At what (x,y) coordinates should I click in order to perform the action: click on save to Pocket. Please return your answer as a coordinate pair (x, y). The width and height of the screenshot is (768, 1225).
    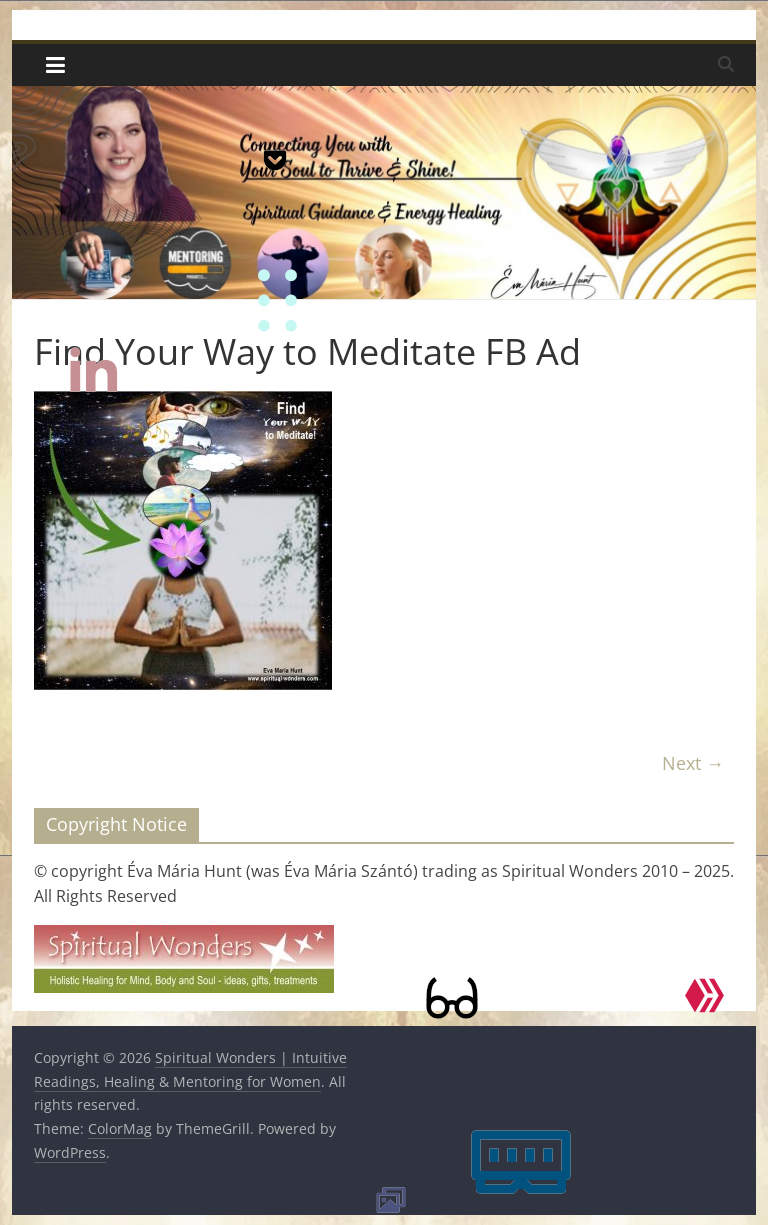
    Looking at the image, I should click on (275, 160).